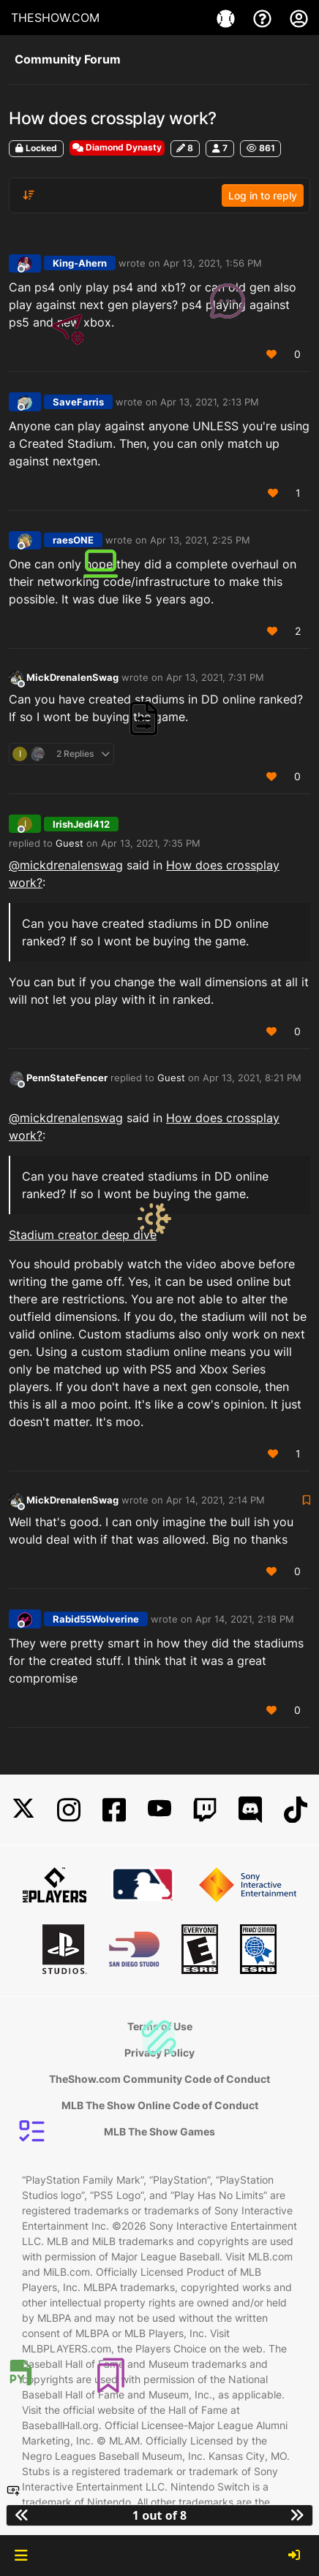 This screenshot has width=319, height=2576. Describe the element at coordinates (31, 2131) in the screenshot. I see `view your to-do list` at that location.